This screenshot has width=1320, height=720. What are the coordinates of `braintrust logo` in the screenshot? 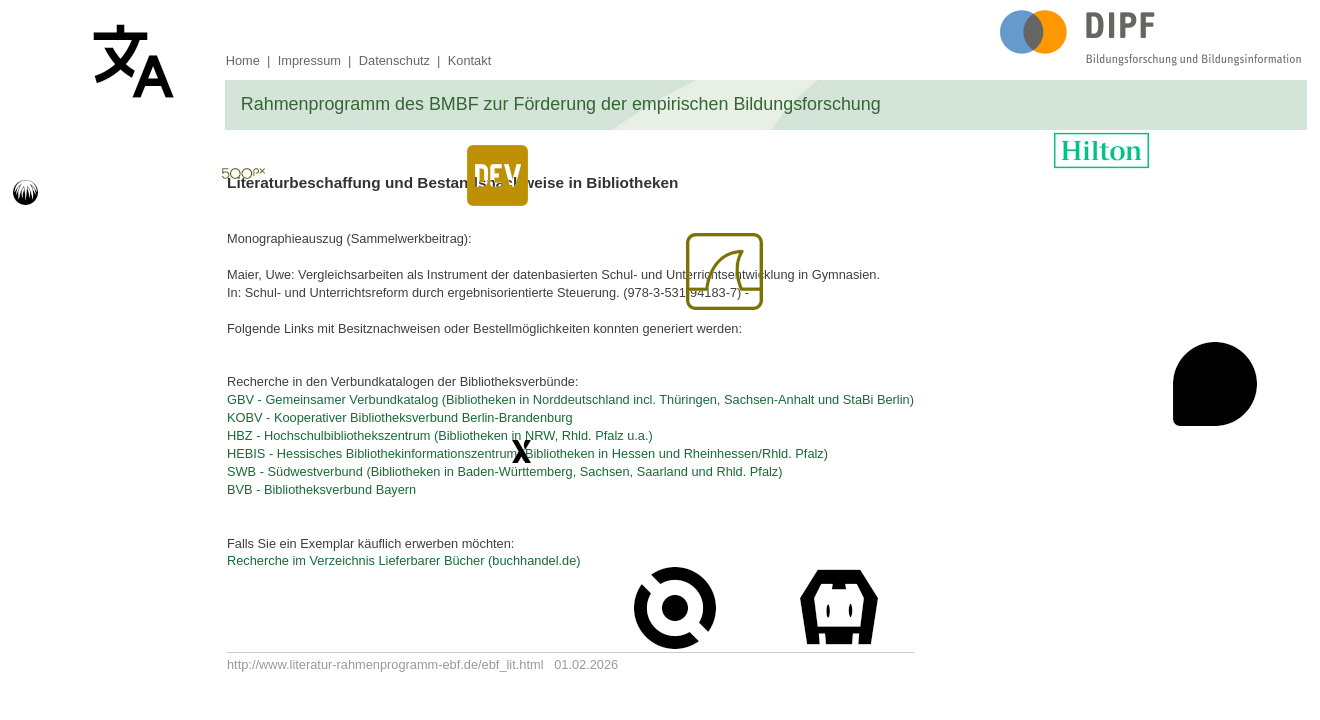 It's located at (1215, 384).